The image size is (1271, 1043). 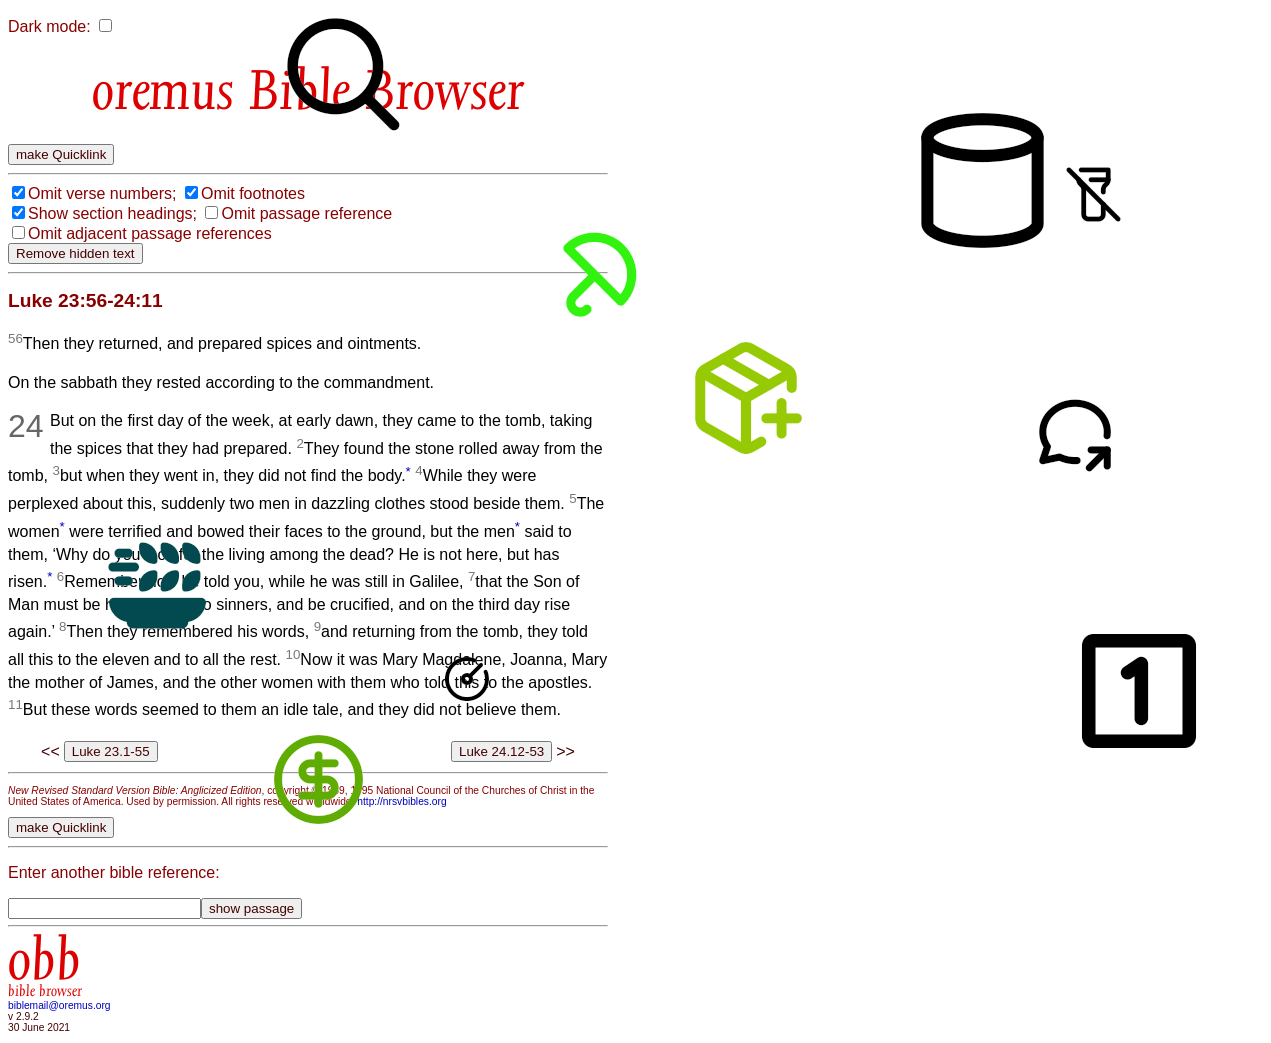 I want to click on view grain or wheat-based food options, so click(x=157, y=585).